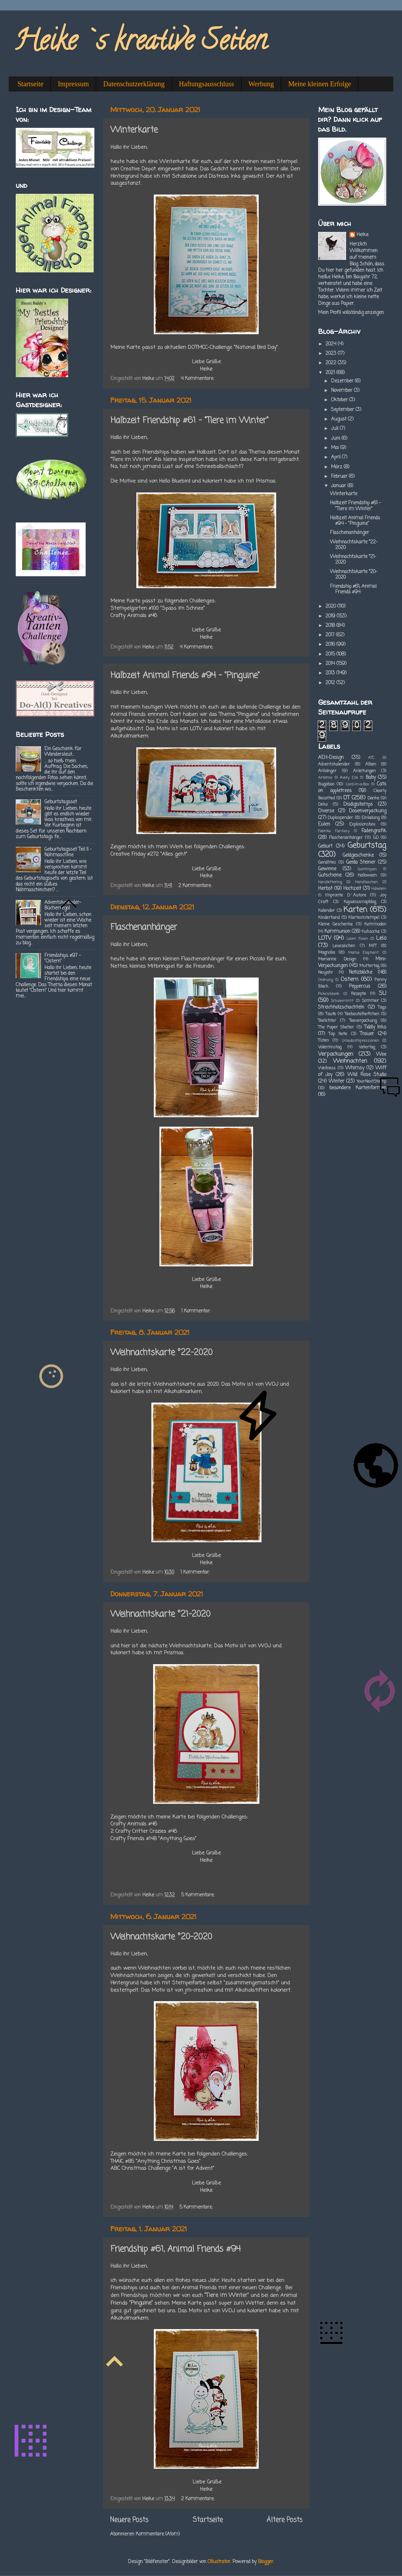 This screenshot has height=2576, width=402. I want to click on open discussion thread or comments, so click(390, 1087).